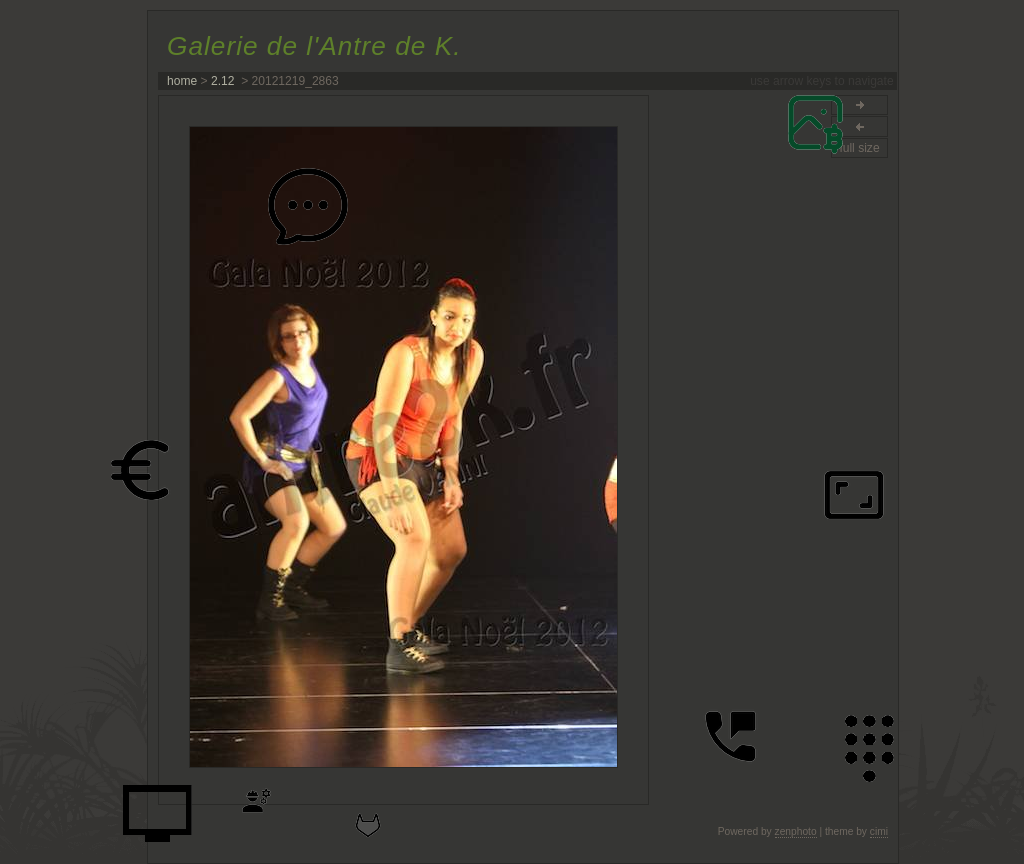 The width and height of the screenshot is (1024, 864). Describe the element at coordinates (730, 736) in the screenshot. I see `access voicemail or phone messages` at that location.